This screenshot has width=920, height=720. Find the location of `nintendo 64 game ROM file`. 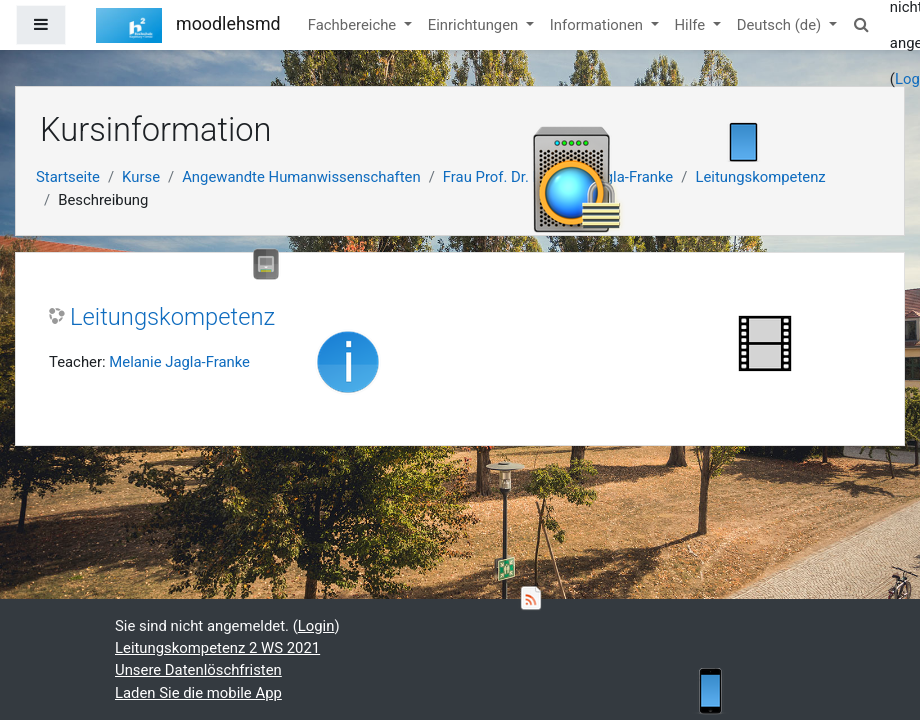

nintendo 64 game ROM file is located at coordinates (266, 264).